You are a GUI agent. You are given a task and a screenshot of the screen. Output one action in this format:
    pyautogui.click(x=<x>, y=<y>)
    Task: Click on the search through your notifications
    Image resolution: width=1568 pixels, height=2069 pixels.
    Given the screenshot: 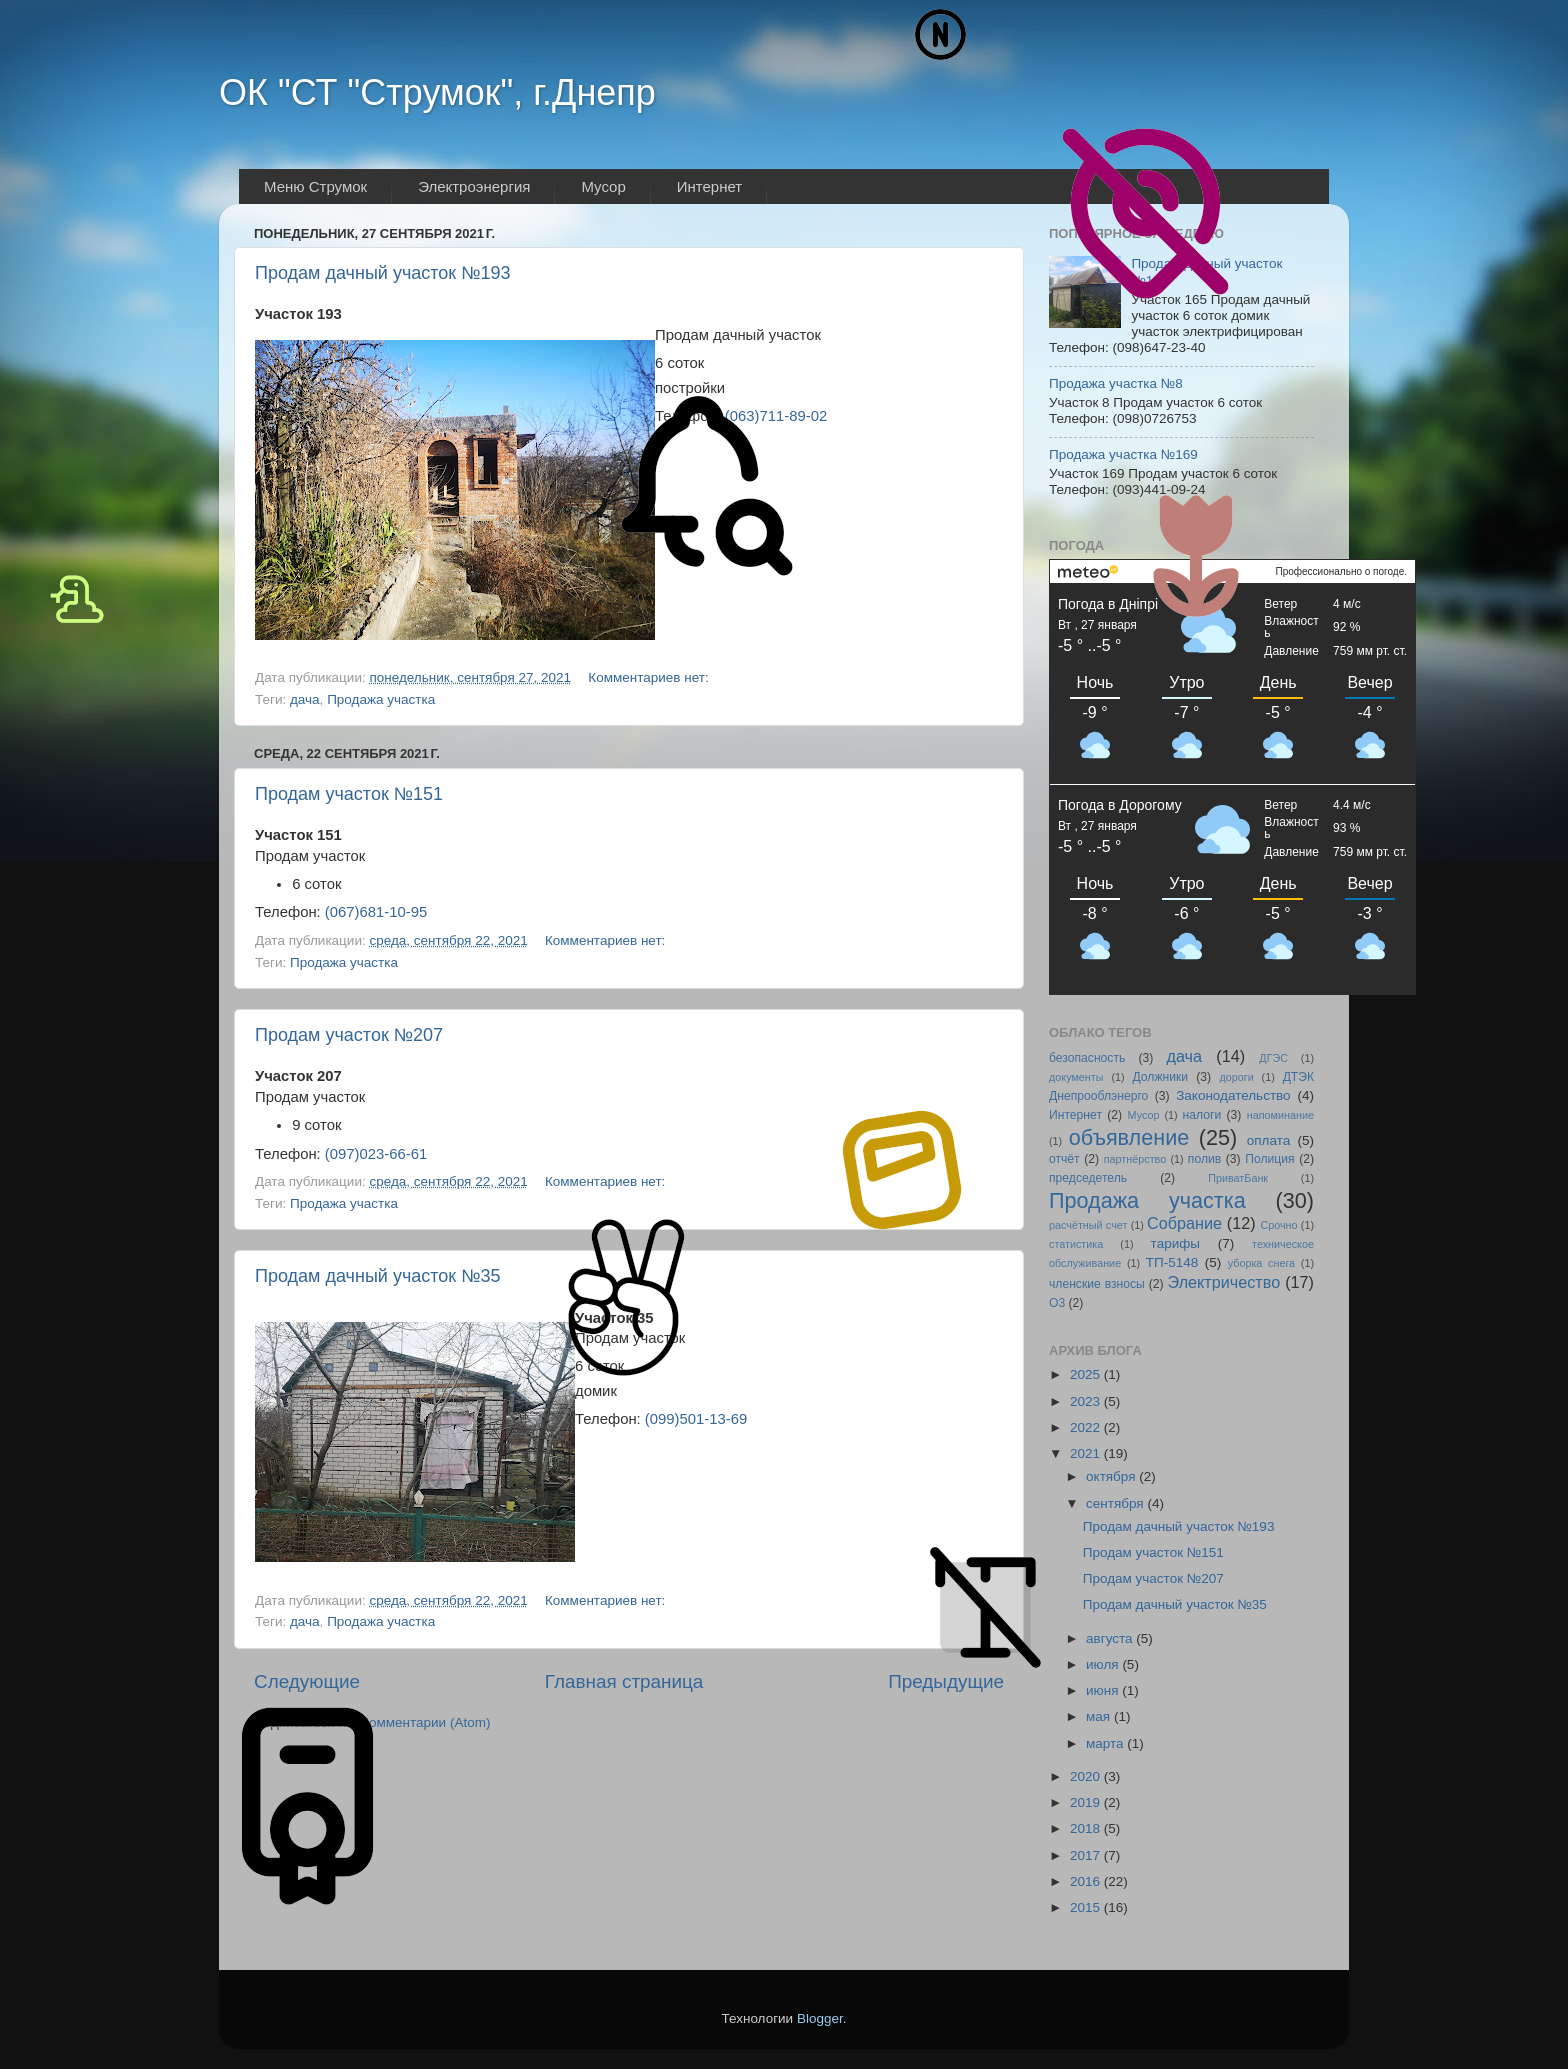 What is the action you would take?
    pyautogui.click(x=698, y=481)
    